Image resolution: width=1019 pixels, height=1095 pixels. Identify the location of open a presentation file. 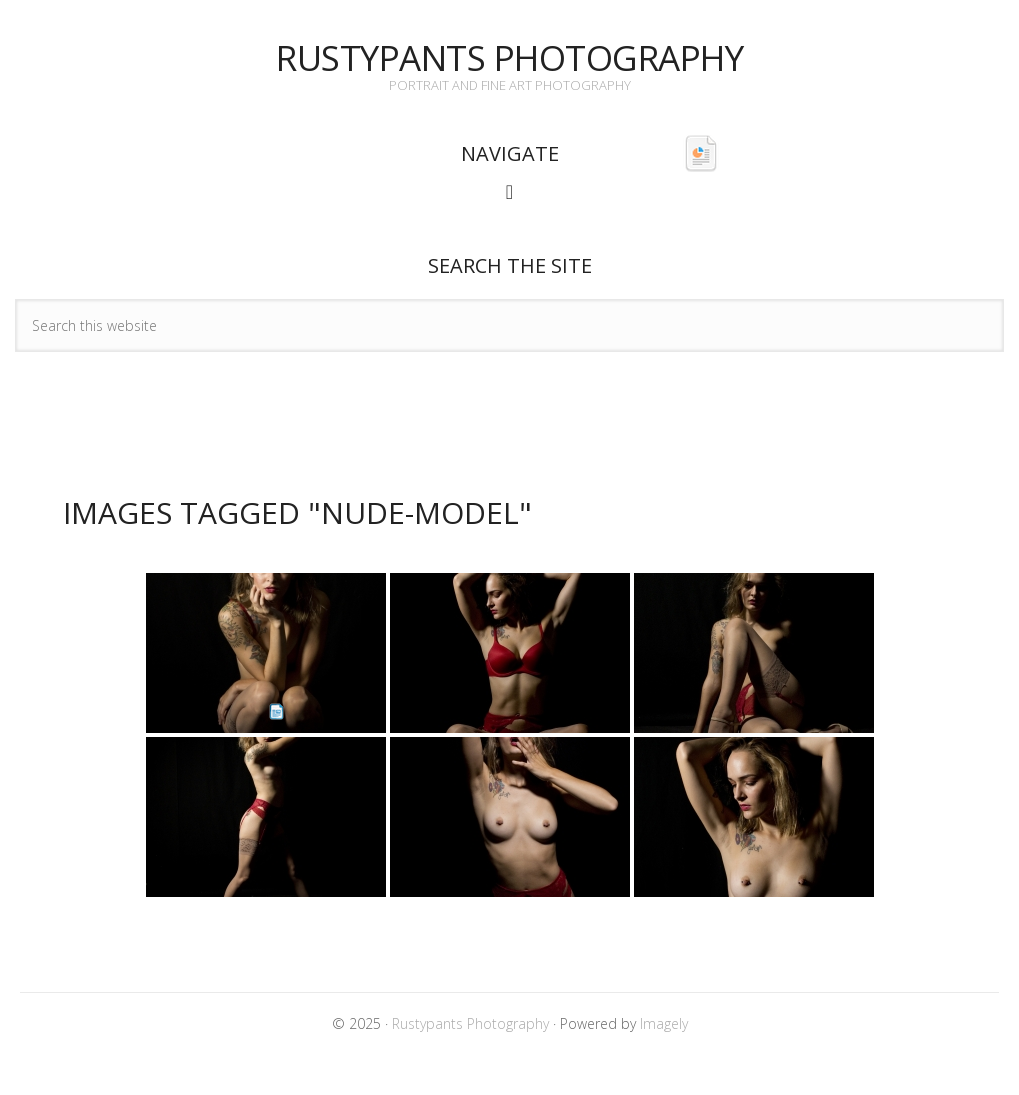
(701, 153).